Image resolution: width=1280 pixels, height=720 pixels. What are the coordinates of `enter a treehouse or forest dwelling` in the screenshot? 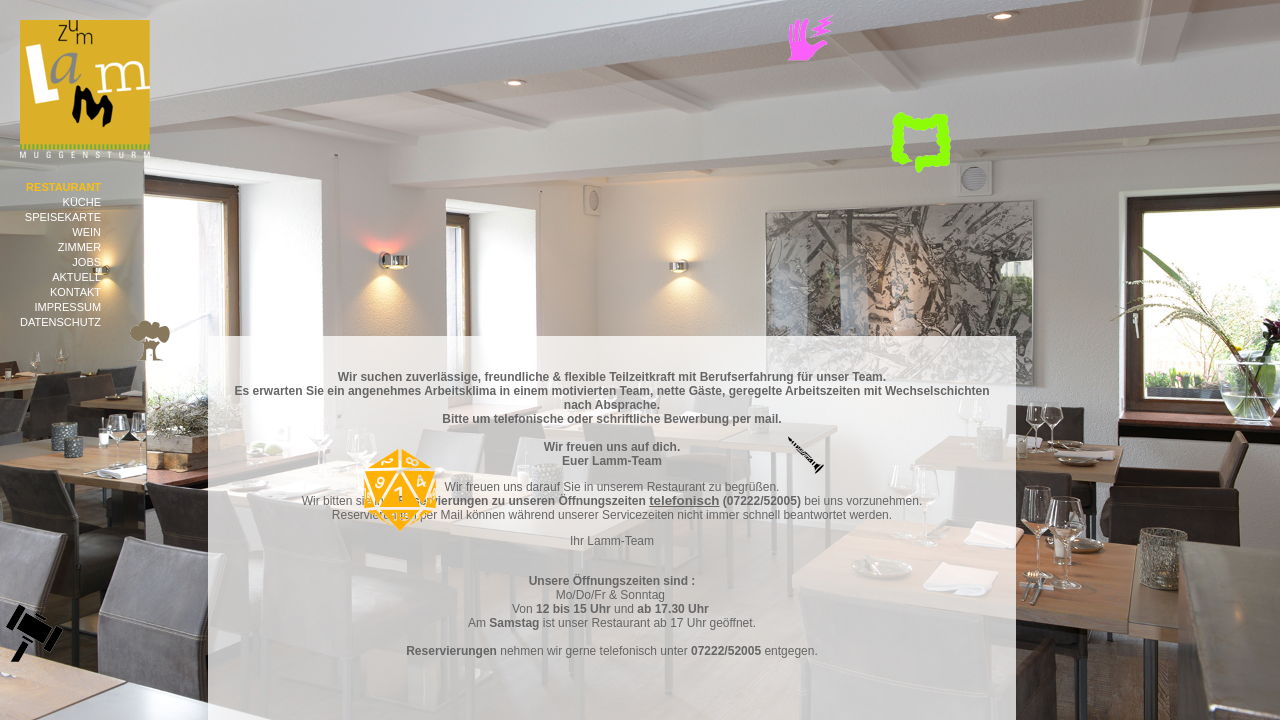 It's located at (149, 339).